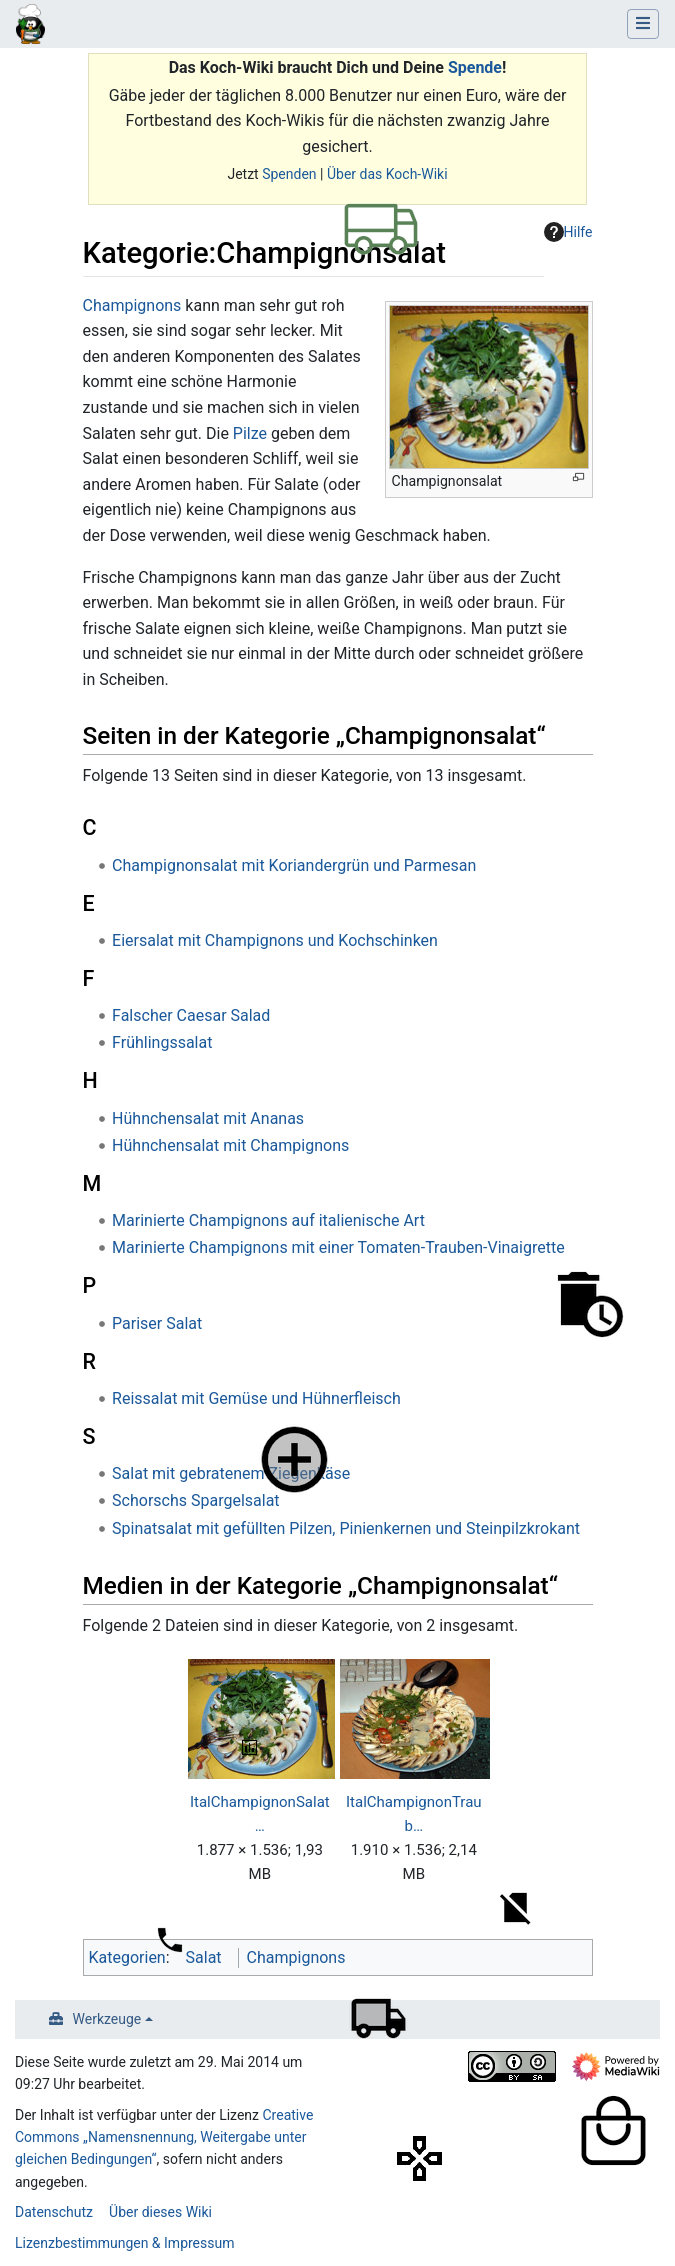 The image size is (675, 2266). What do you see at coordinates (613, 2130) in the screenshot?
I see `view your shopping bag` at bounding box center [613, 2130].